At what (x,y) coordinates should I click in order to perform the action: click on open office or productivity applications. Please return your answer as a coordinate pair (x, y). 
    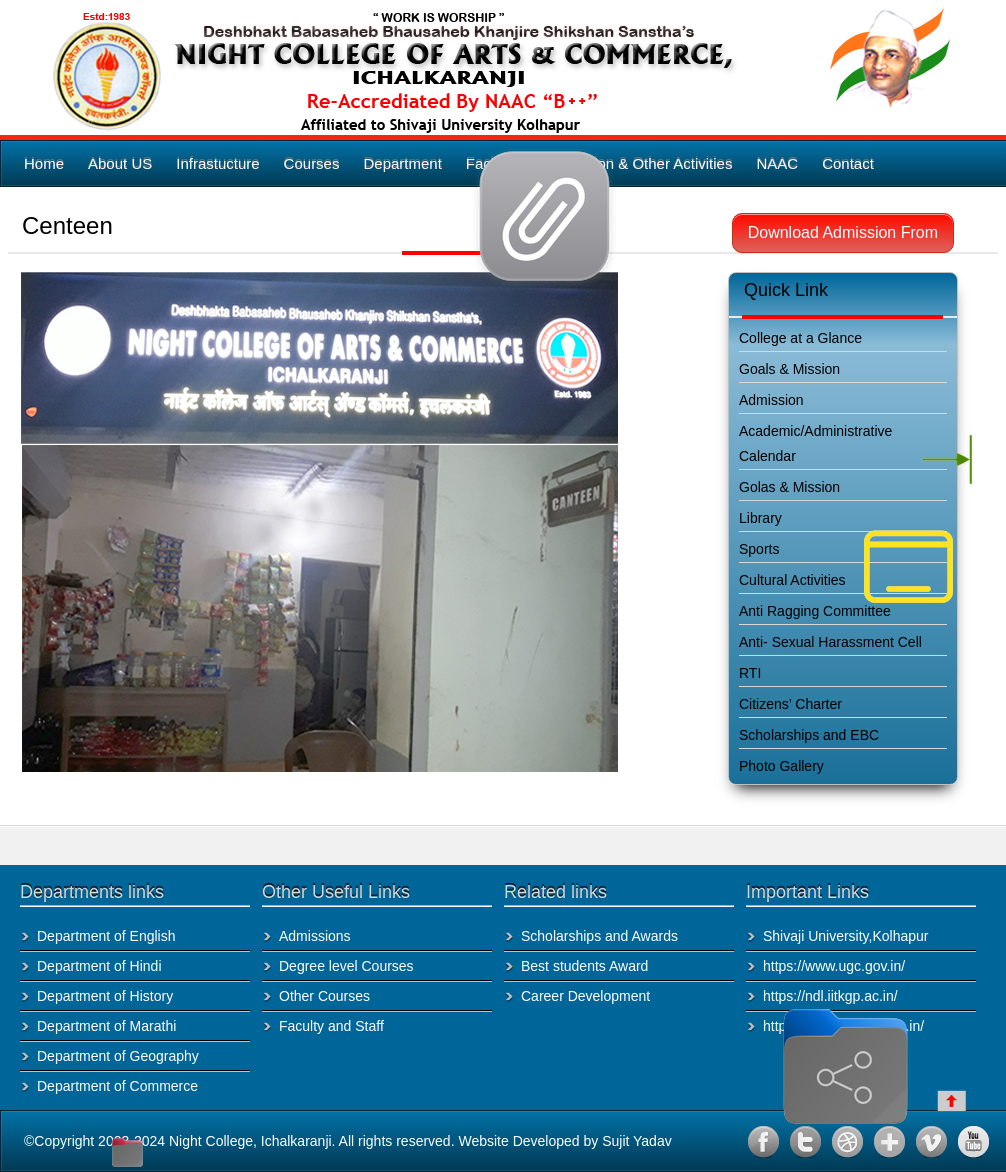
    Looking at the image, I should click on (544, 218).